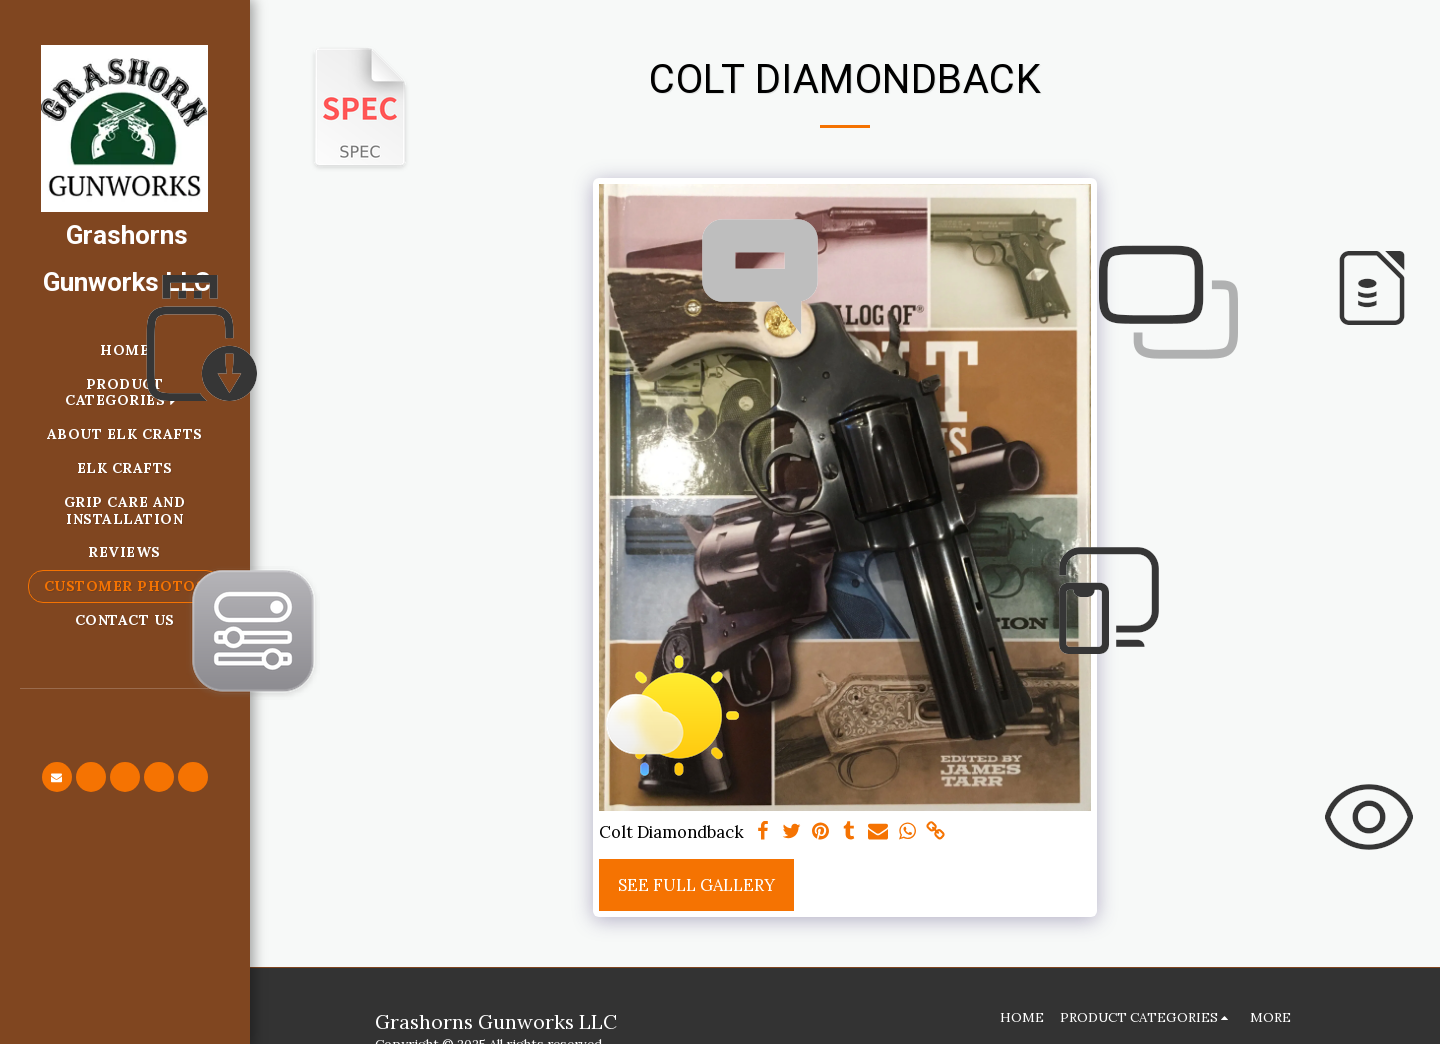  Describe the element at coordinates (1369, 817) in the screenshot. I see `access display settings` at that location.